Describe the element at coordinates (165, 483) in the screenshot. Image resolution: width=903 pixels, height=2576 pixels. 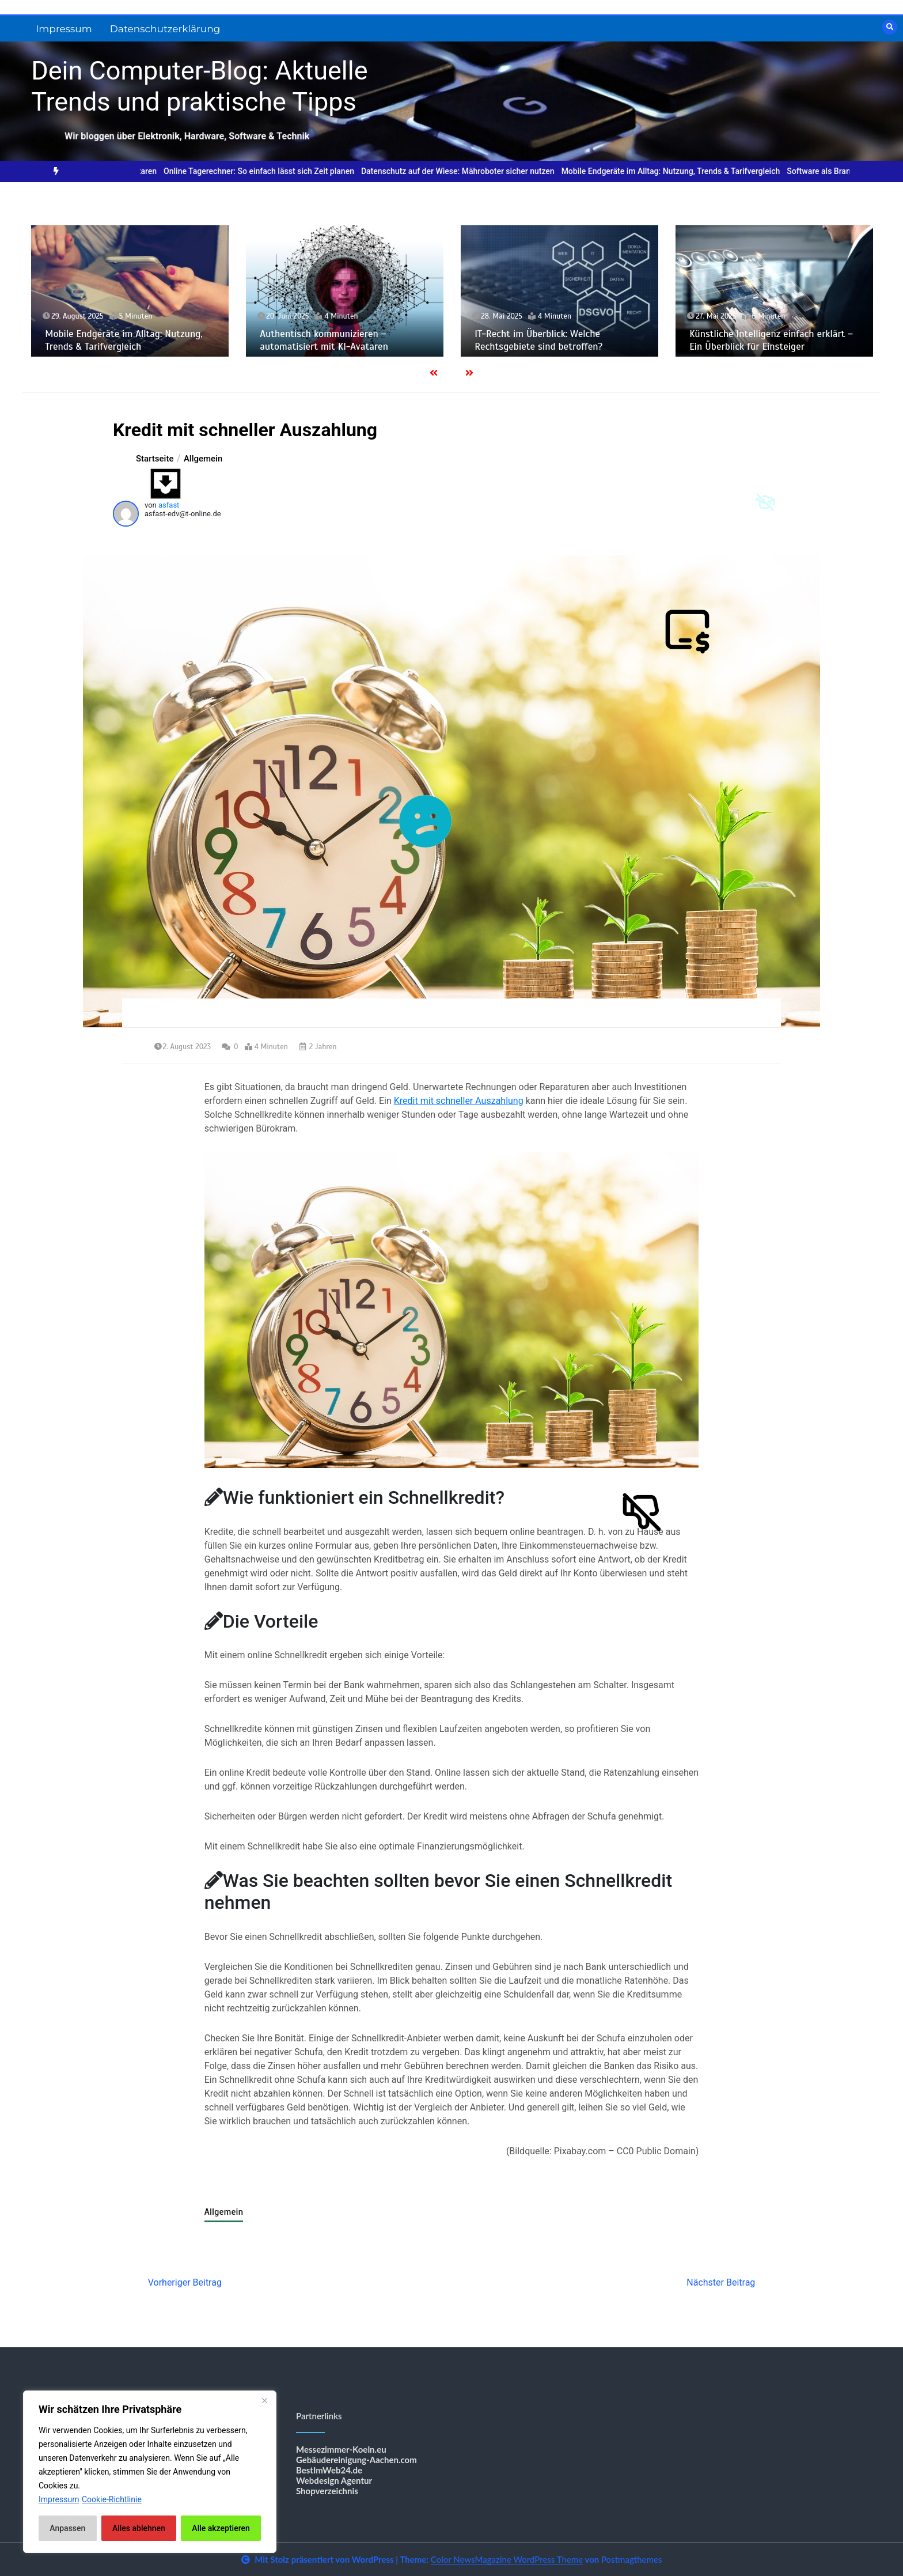
I see `move message to inbox` at that location.